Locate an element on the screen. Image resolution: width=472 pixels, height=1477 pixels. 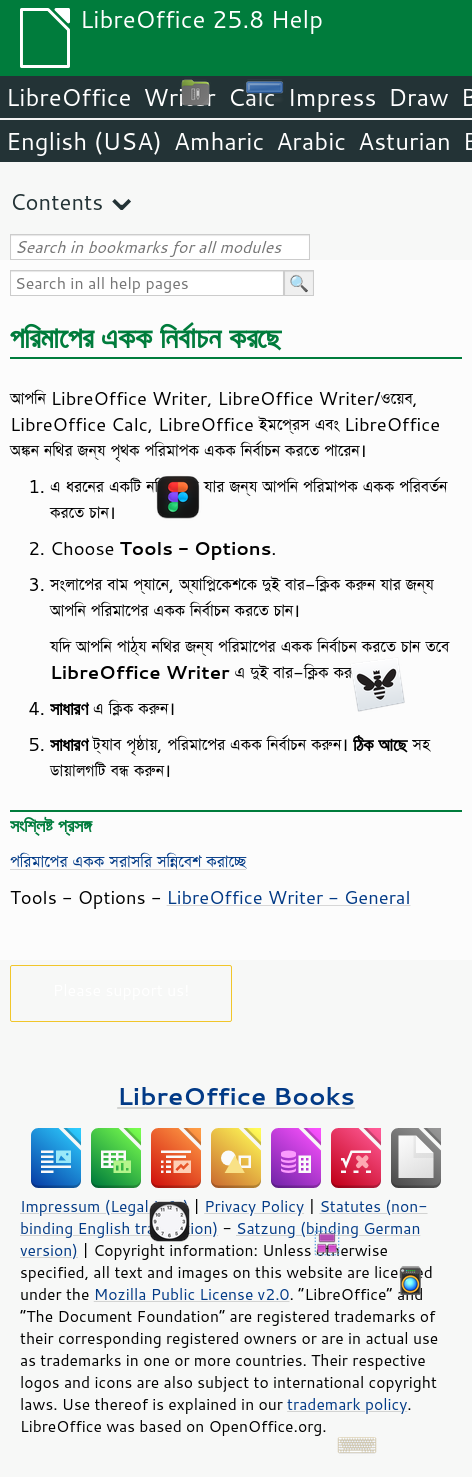
open figma design application is located at coordinates (178, 497).